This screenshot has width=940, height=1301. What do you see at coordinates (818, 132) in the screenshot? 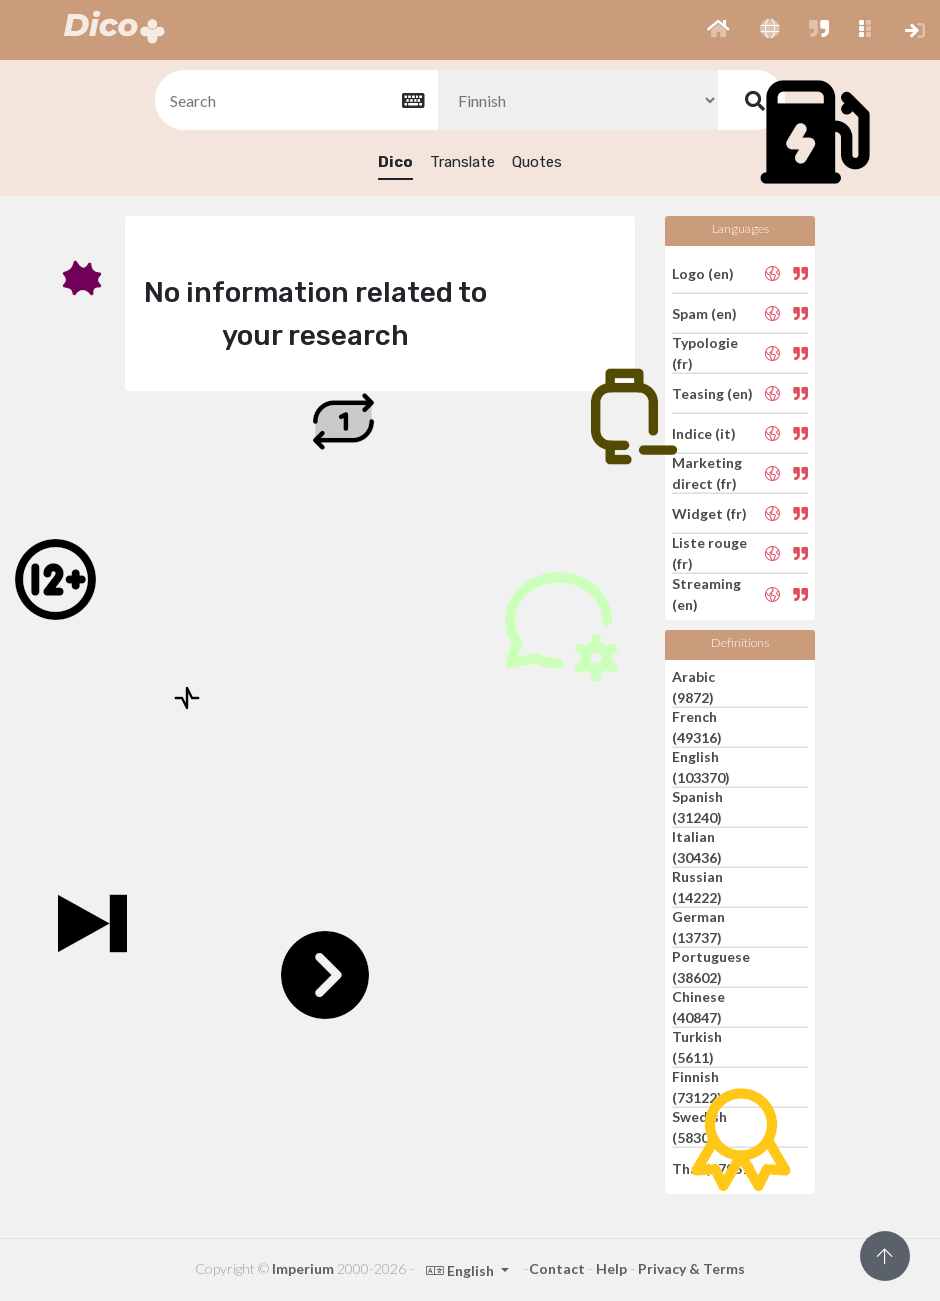
I see `find nearby EV charging stations` at bounding box center [818, 132].